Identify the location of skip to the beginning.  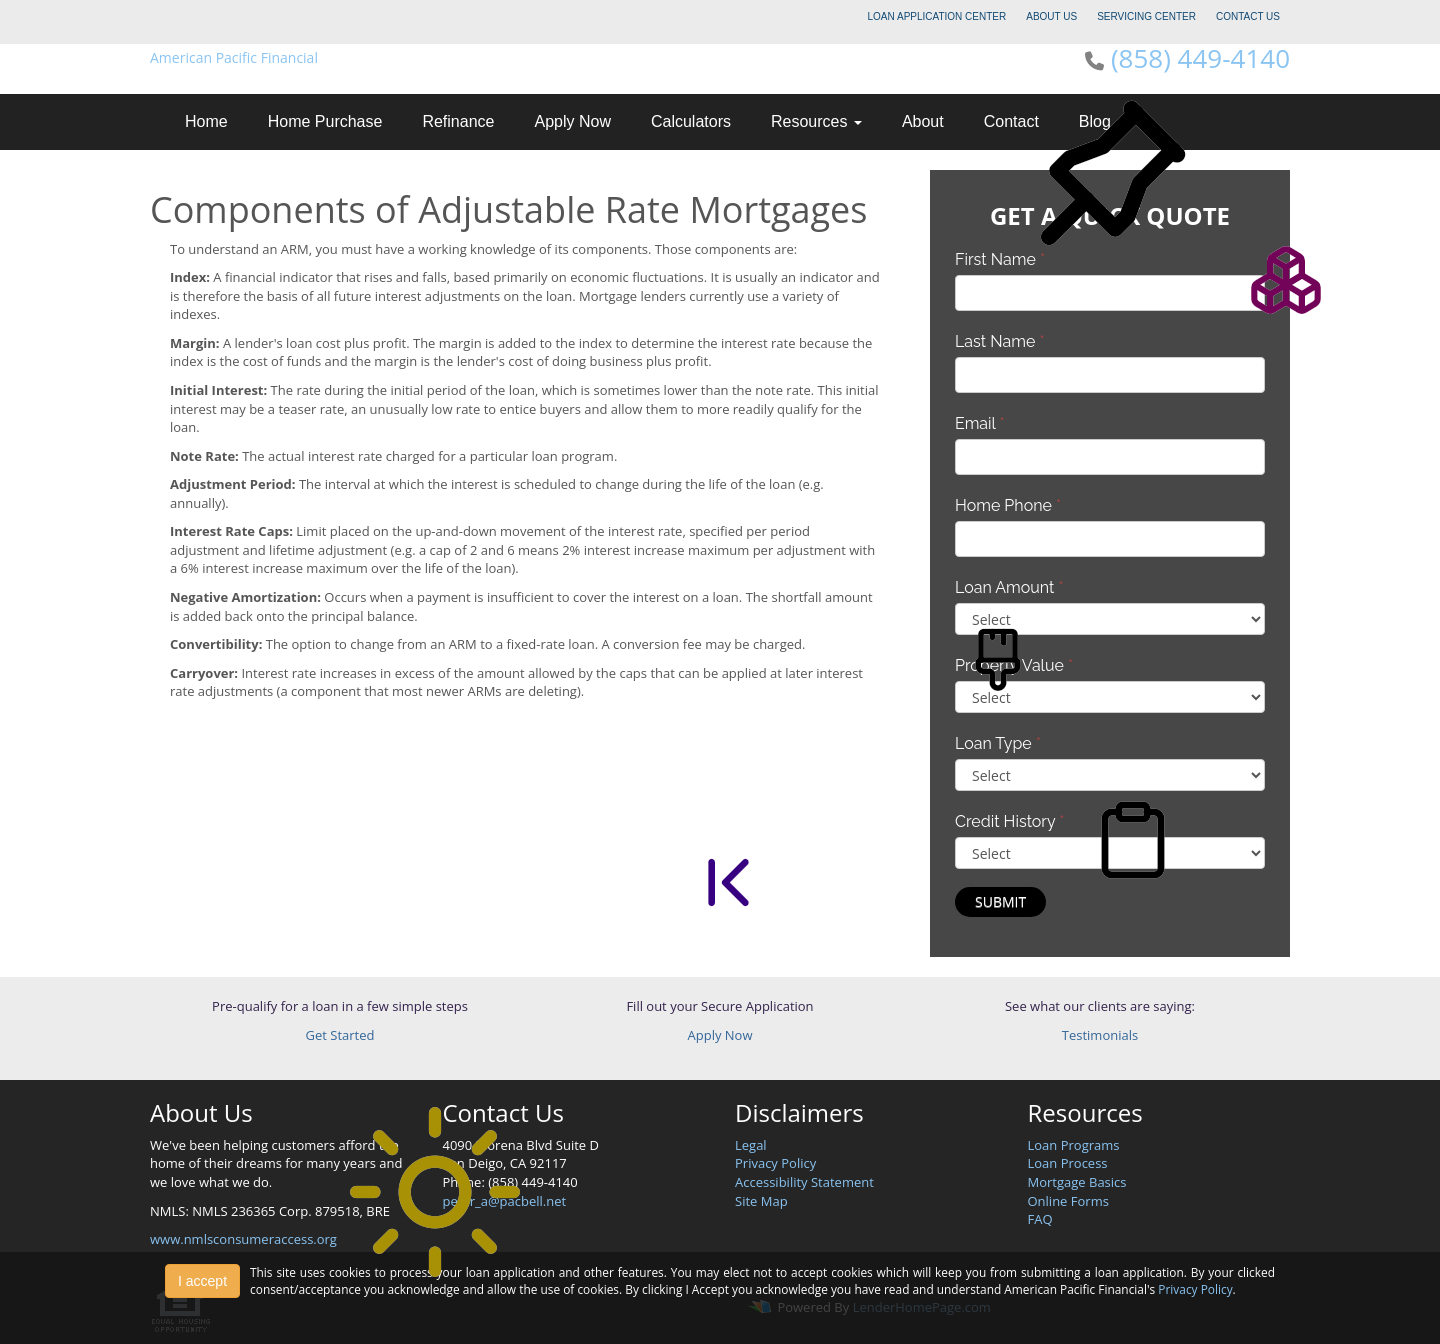
(728, 882).